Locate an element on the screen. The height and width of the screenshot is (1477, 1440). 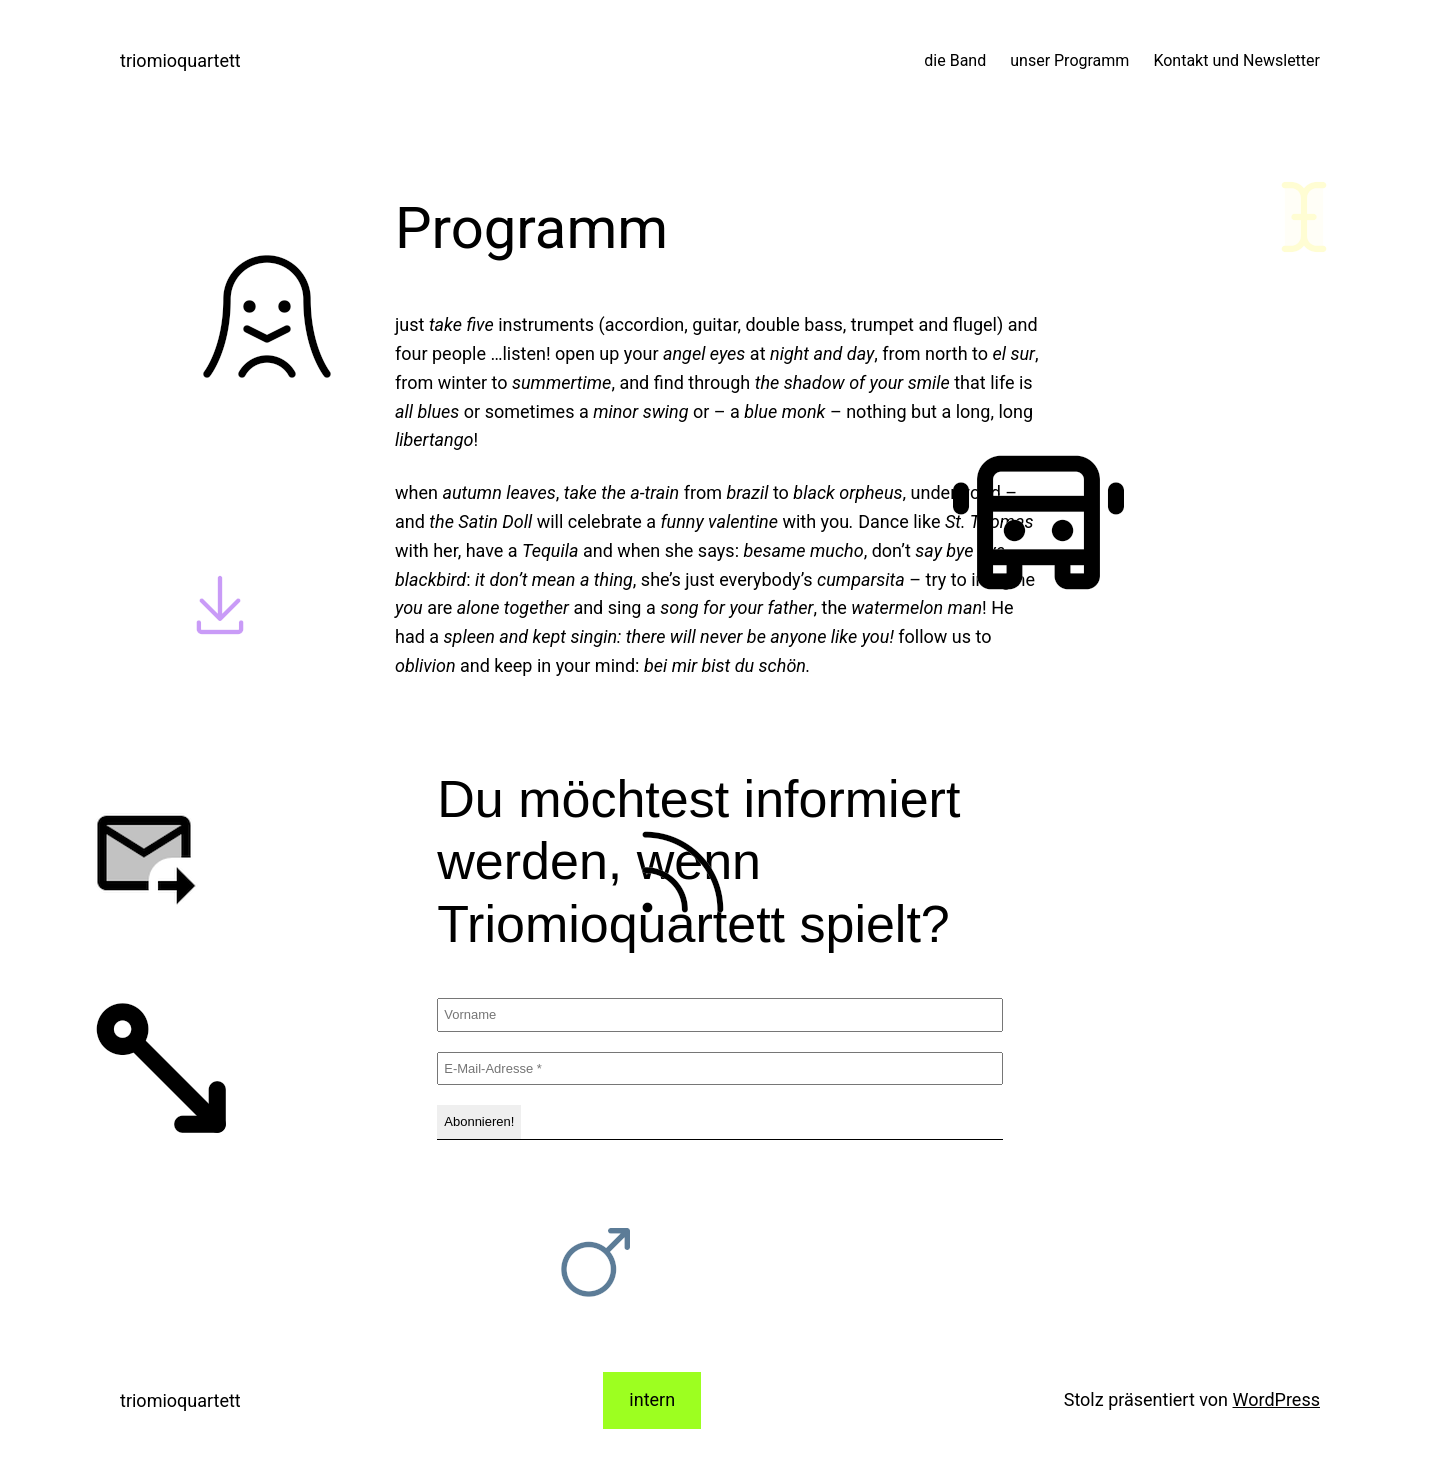
indicates linux operating system compatibility is located at coordinates (267, 324).